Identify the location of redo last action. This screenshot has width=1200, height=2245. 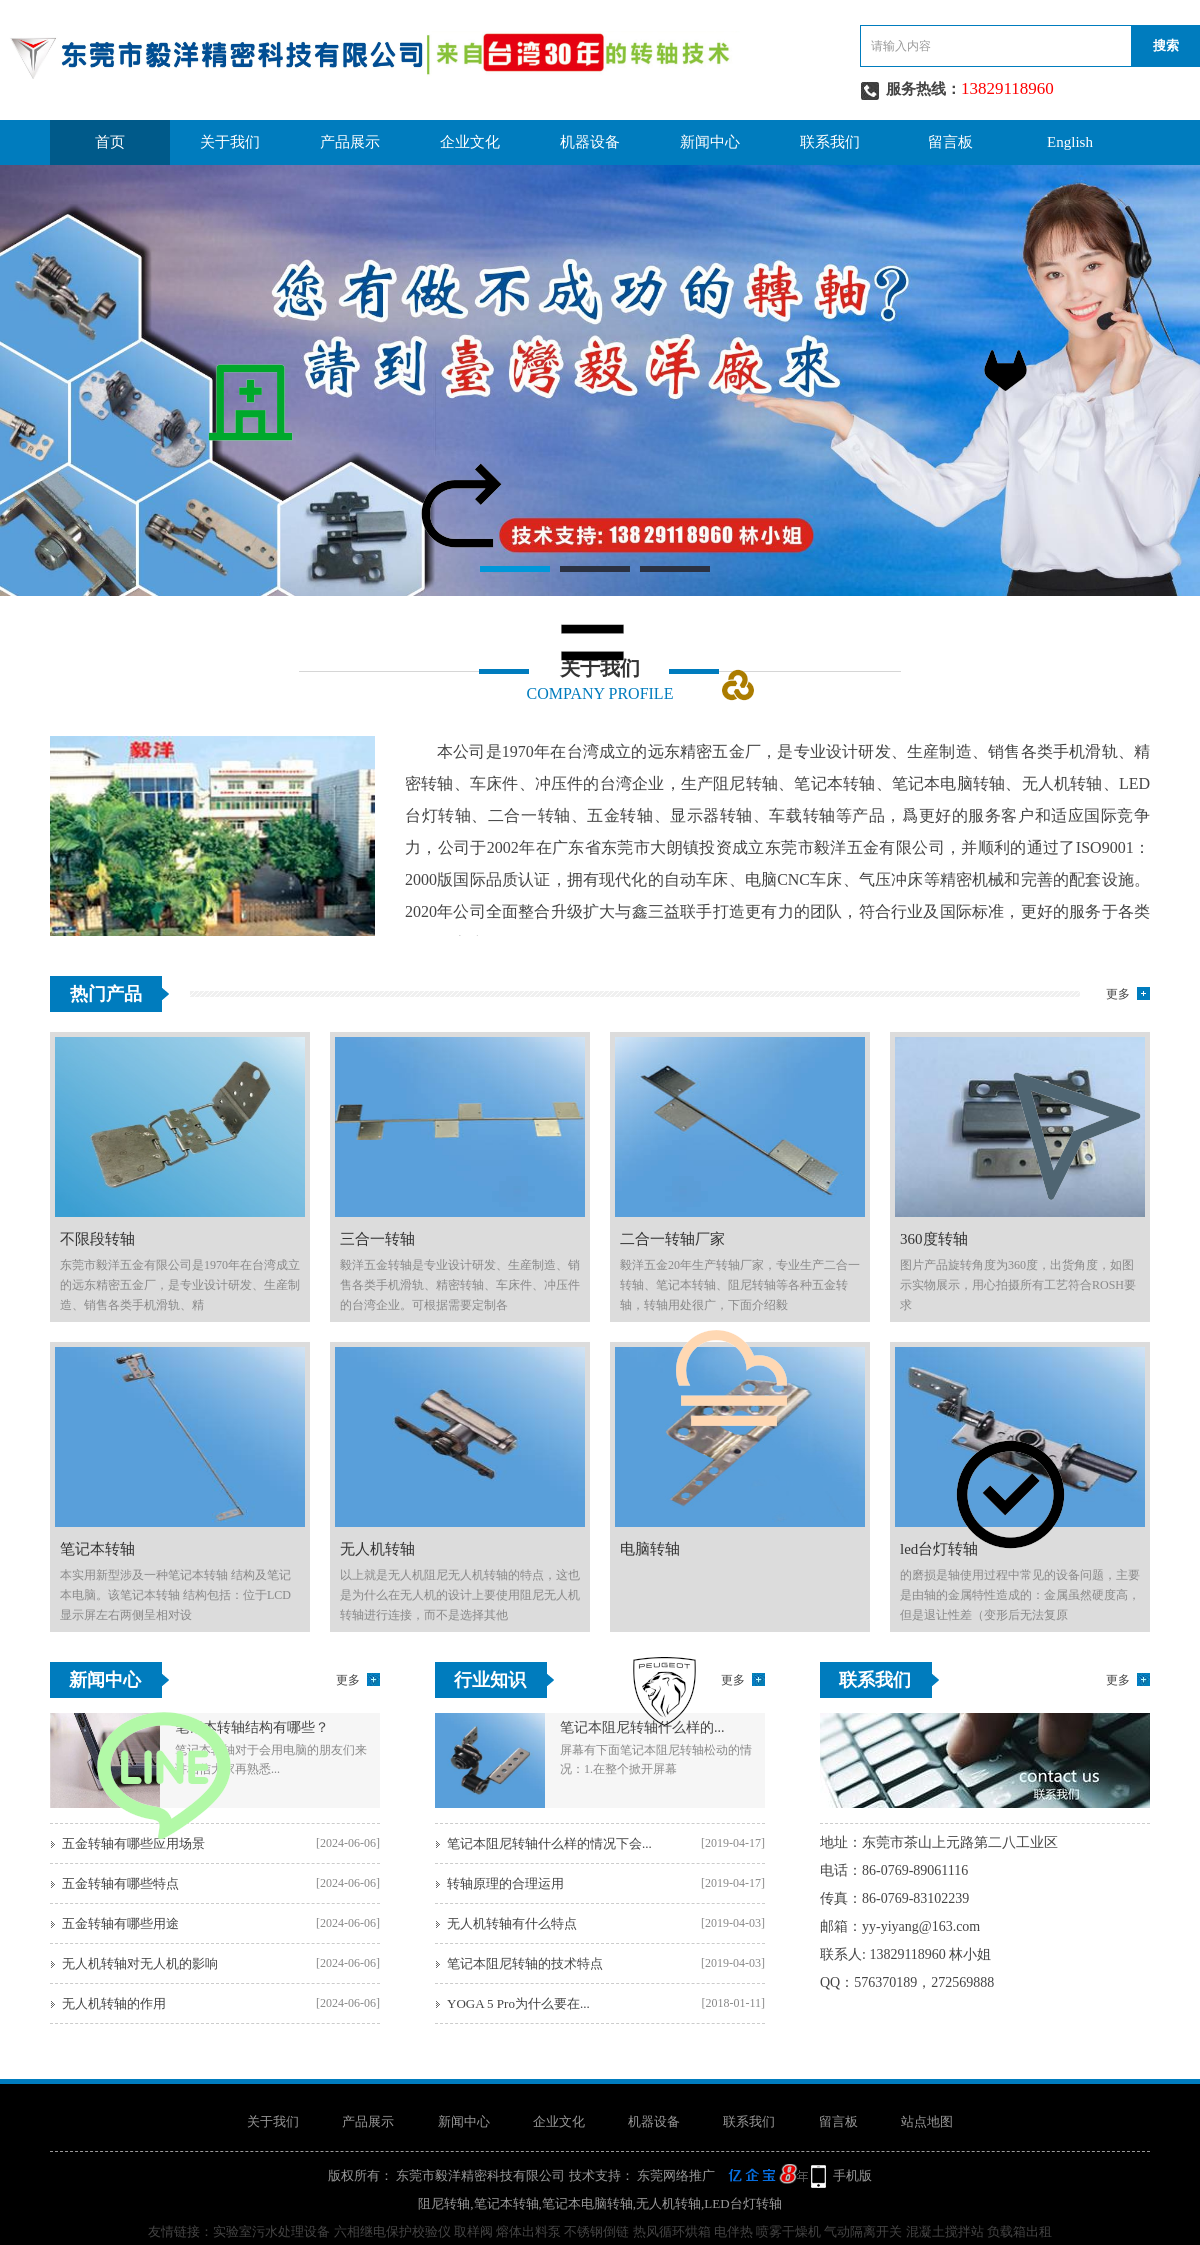
(459, 509).